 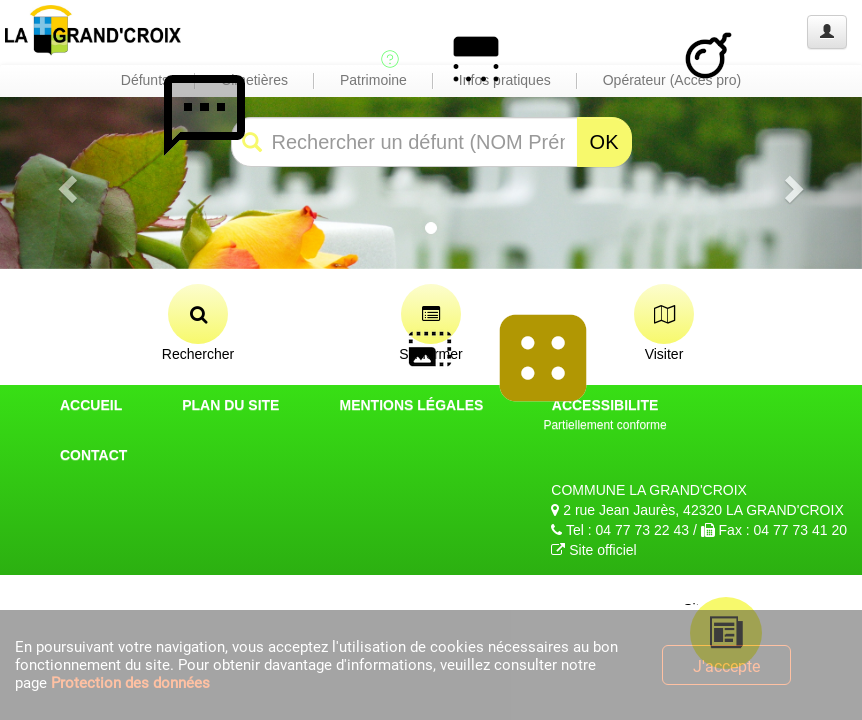 What do you see at coordinates (430, 349) in the screenshot?
I see `resize image to large format` at bounding box center [430, 349].